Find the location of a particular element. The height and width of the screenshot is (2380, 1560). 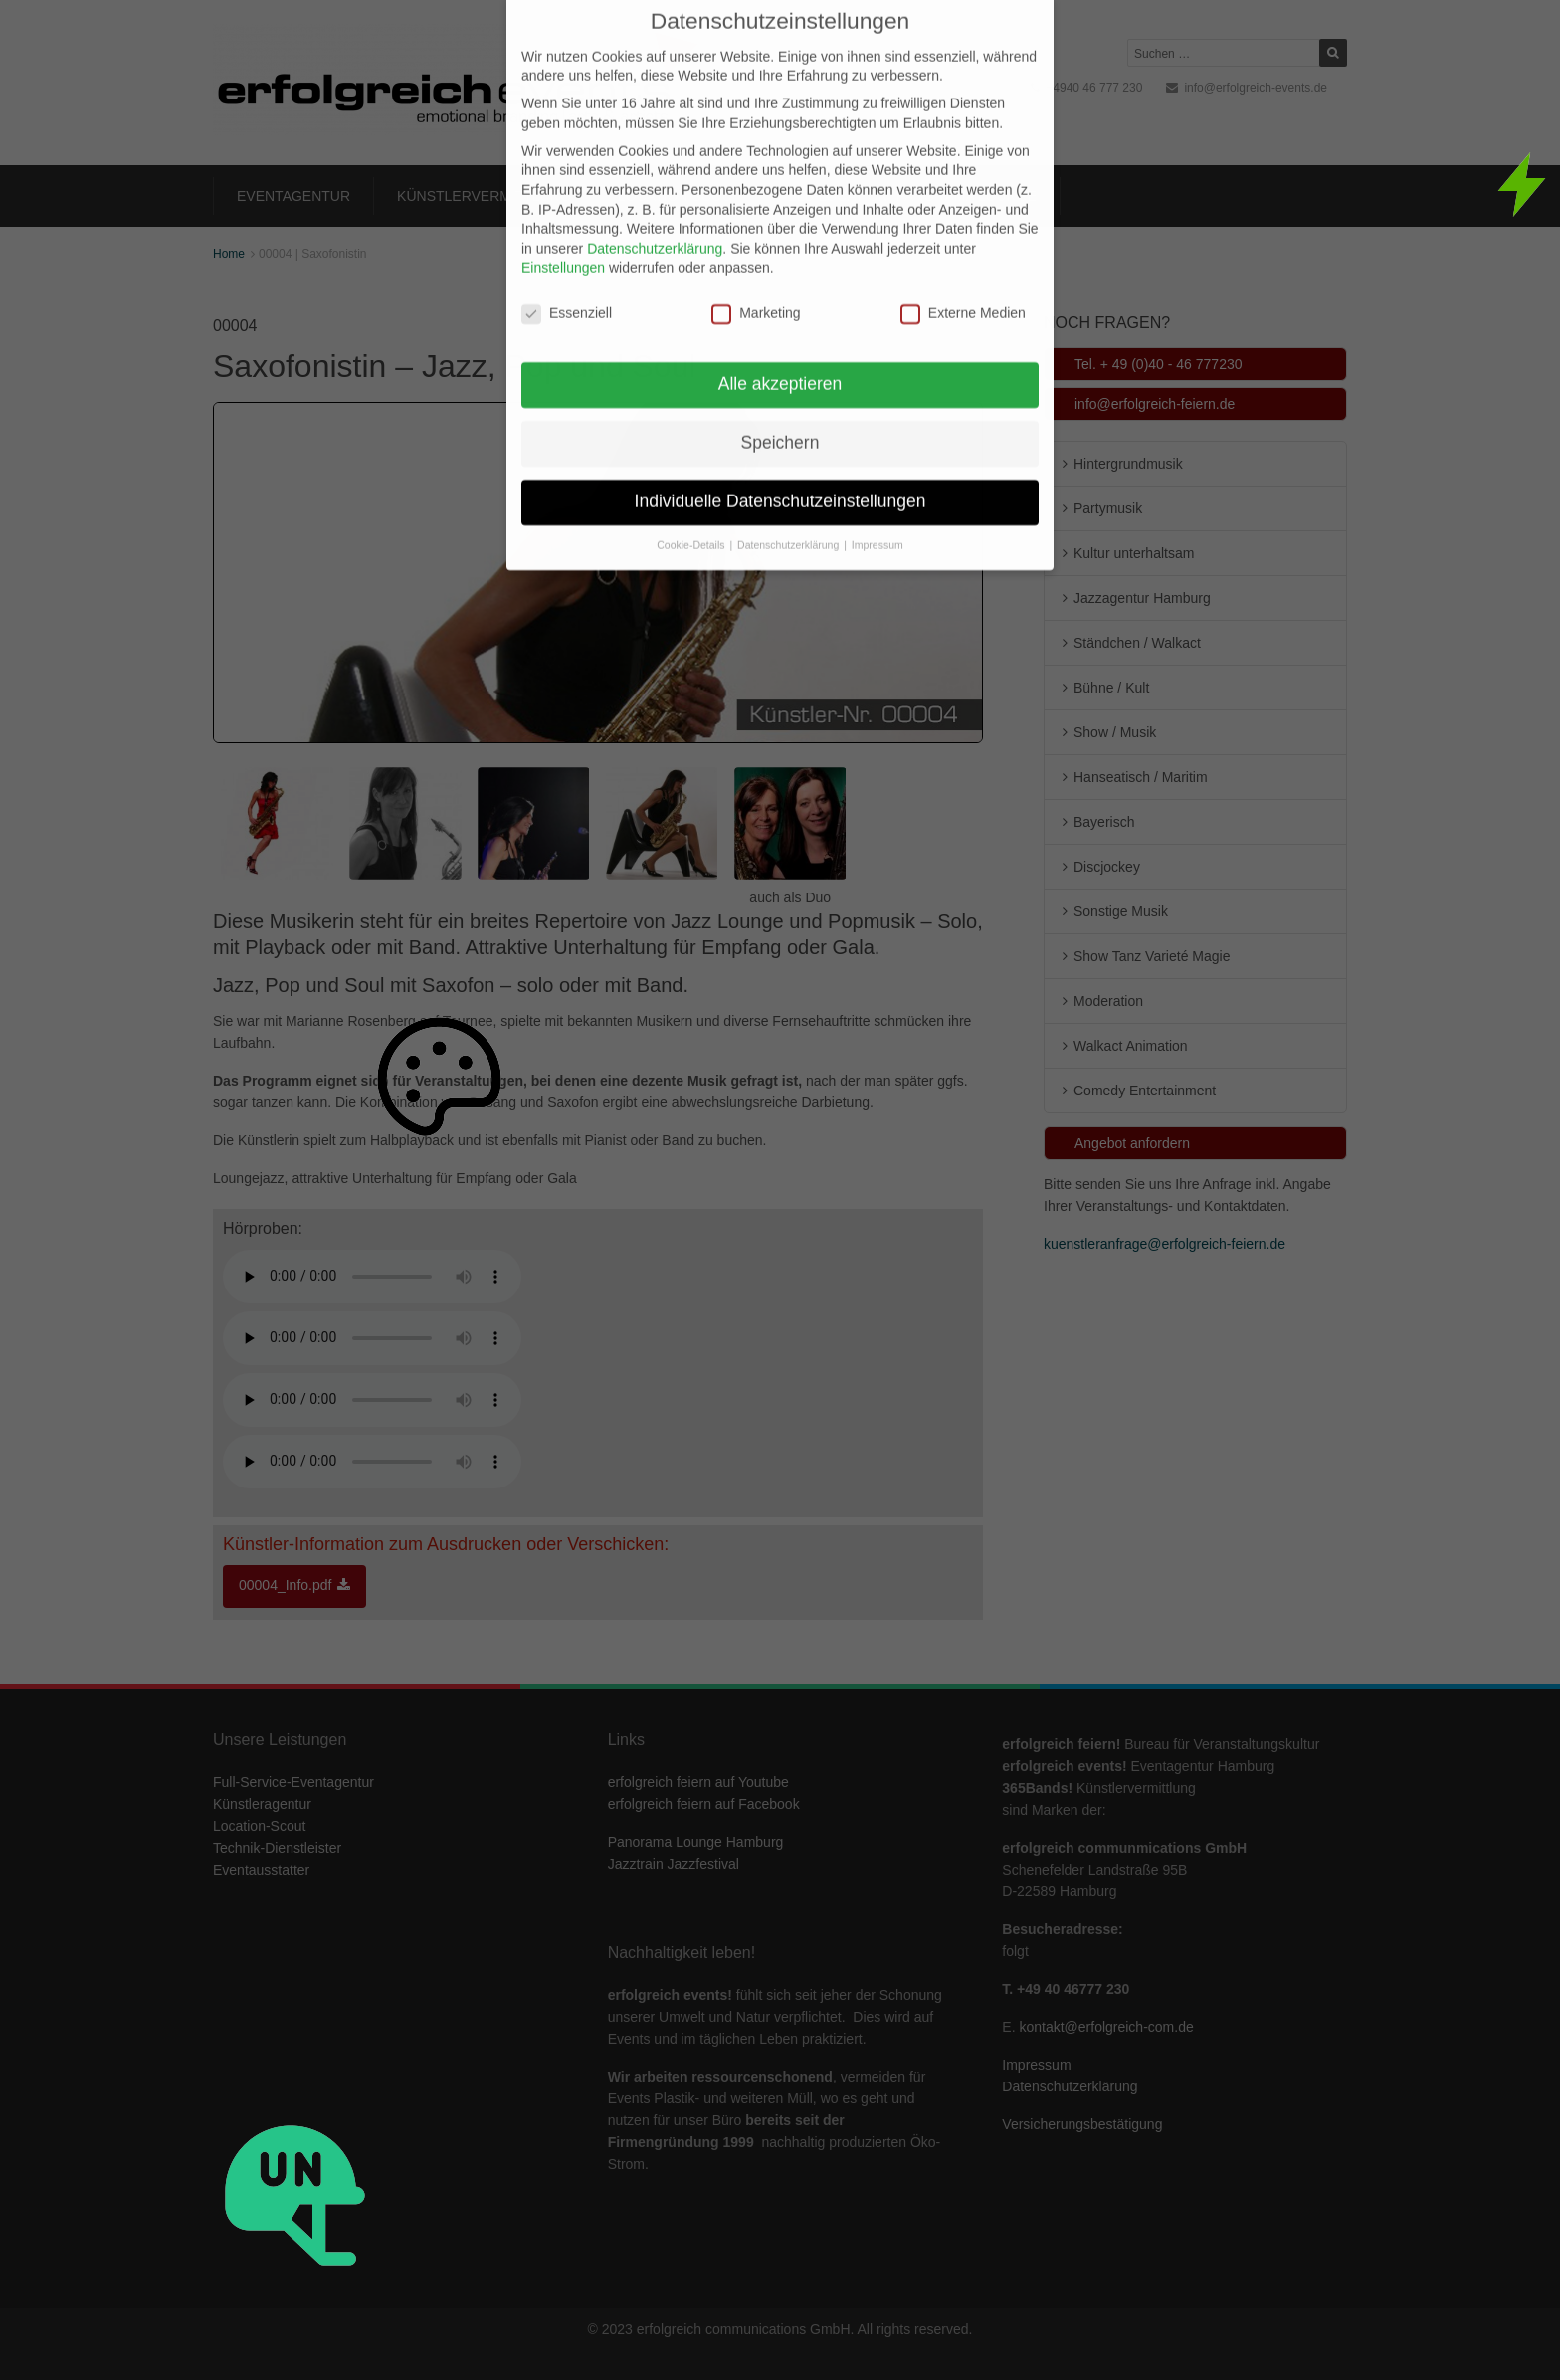

indicates united nations peacekeeping forces is located at coordinates (294, 2195).